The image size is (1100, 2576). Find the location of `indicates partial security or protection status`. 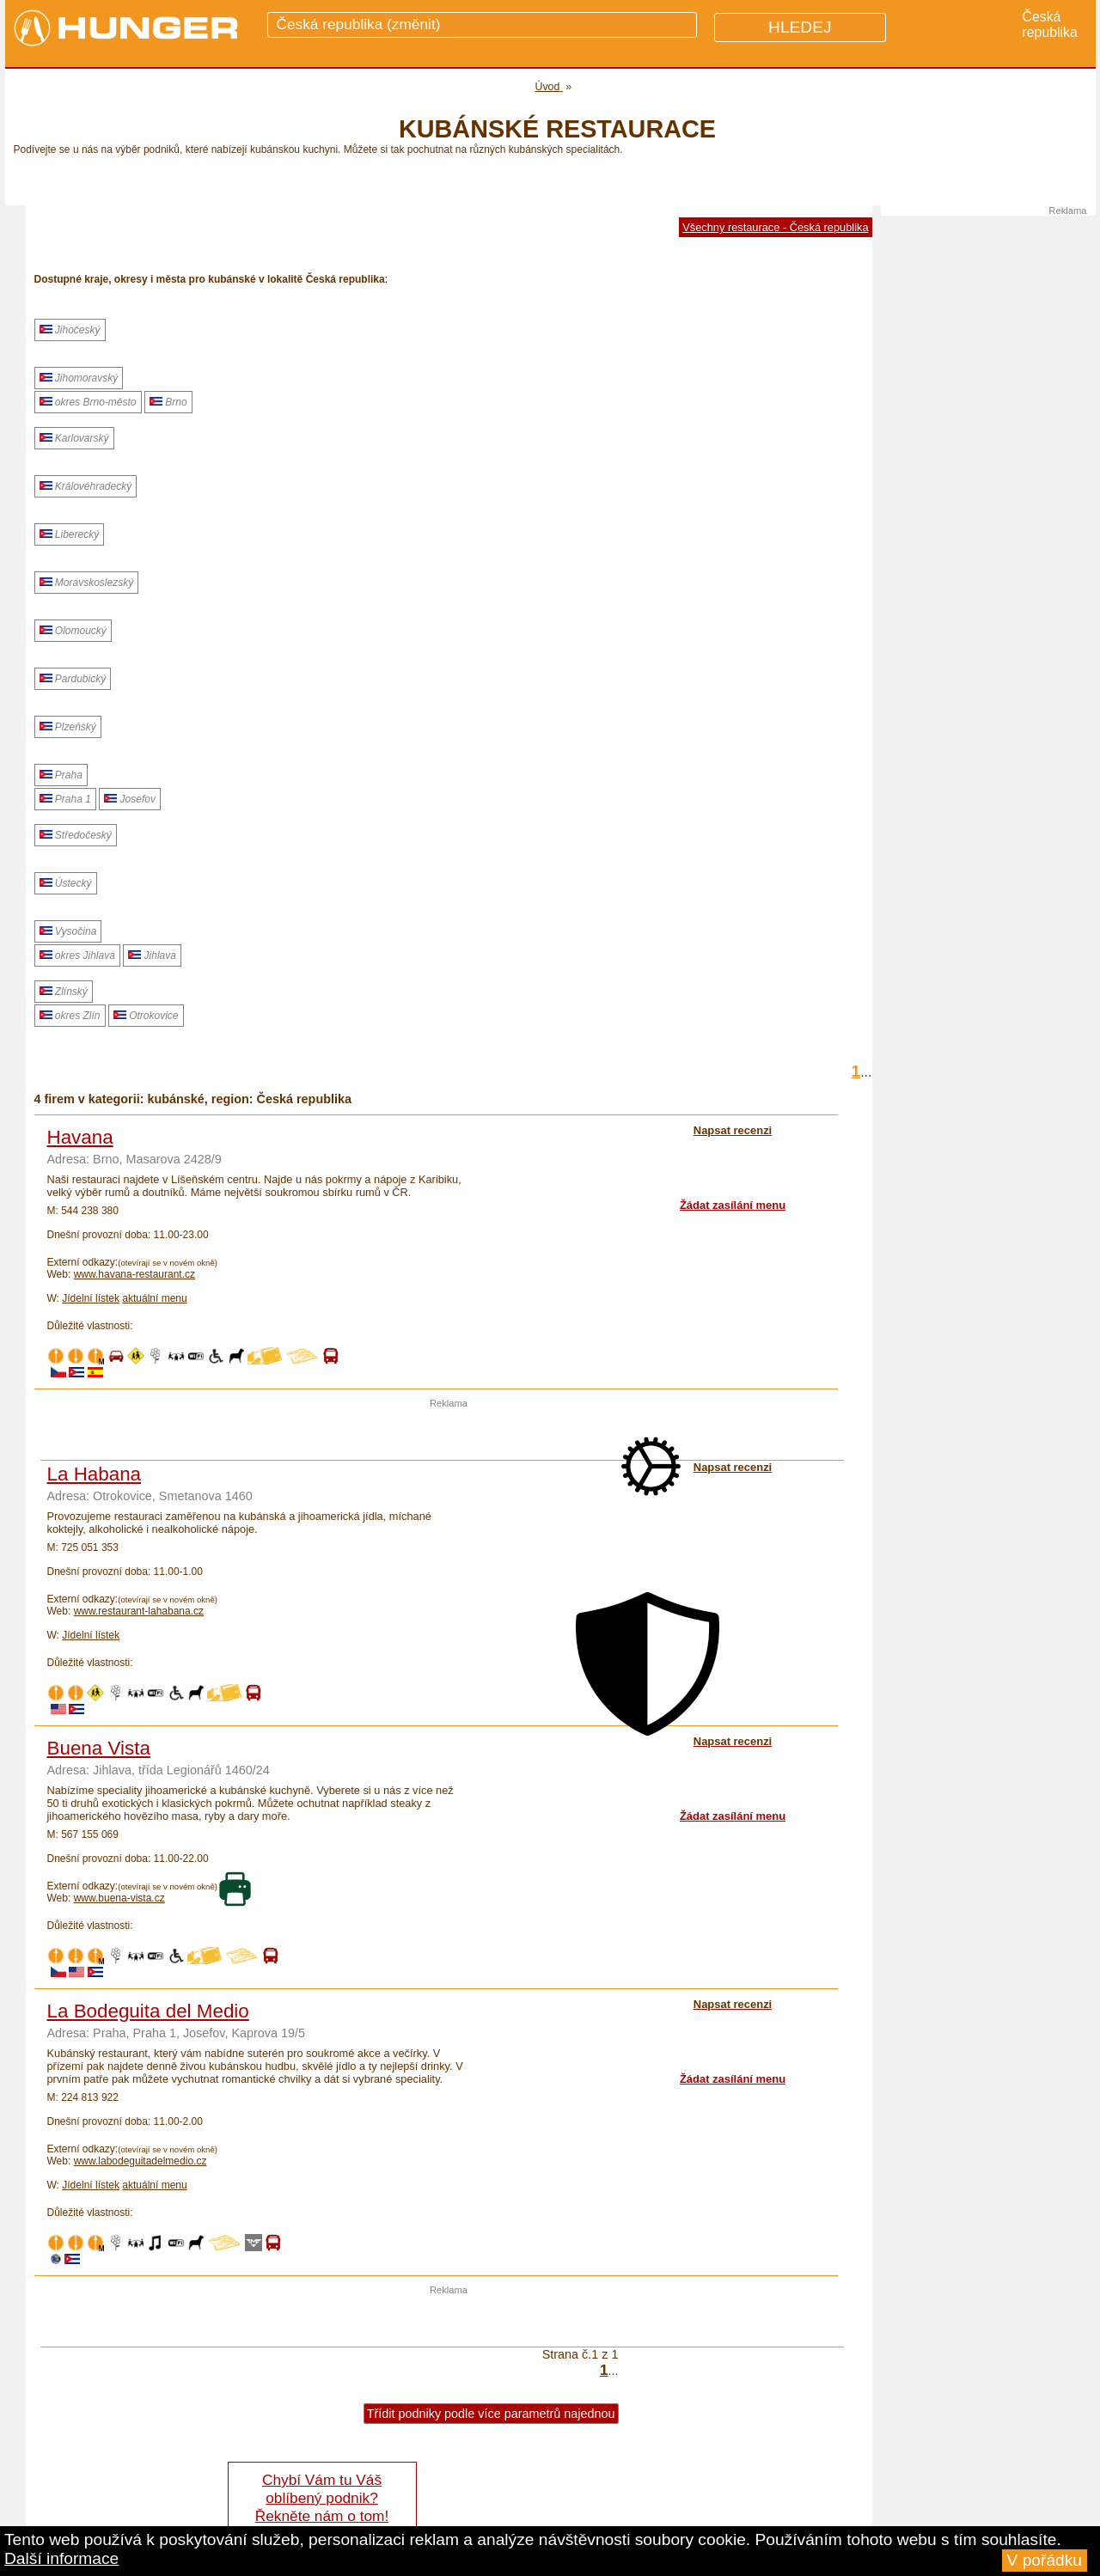

indicates partial security or protection status is located at coordinates (647, 1663).